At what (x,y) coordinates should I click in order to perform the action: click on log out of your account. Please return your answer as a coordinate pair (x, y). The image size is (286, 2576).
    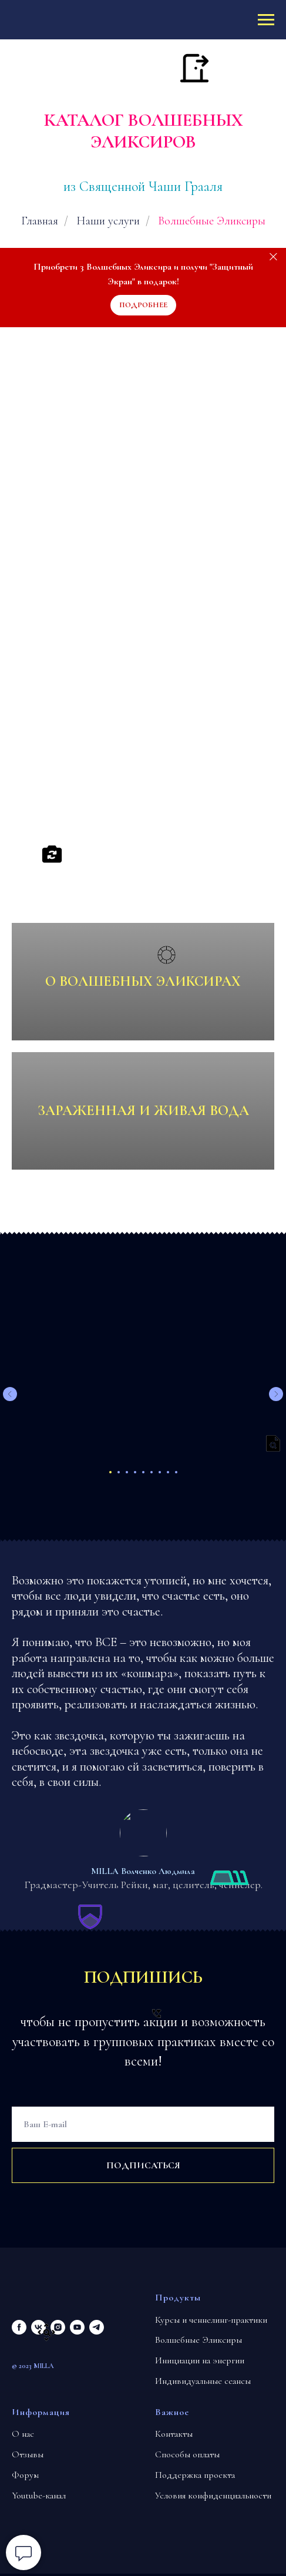
    Looking at the image, I should click on (194, 68).